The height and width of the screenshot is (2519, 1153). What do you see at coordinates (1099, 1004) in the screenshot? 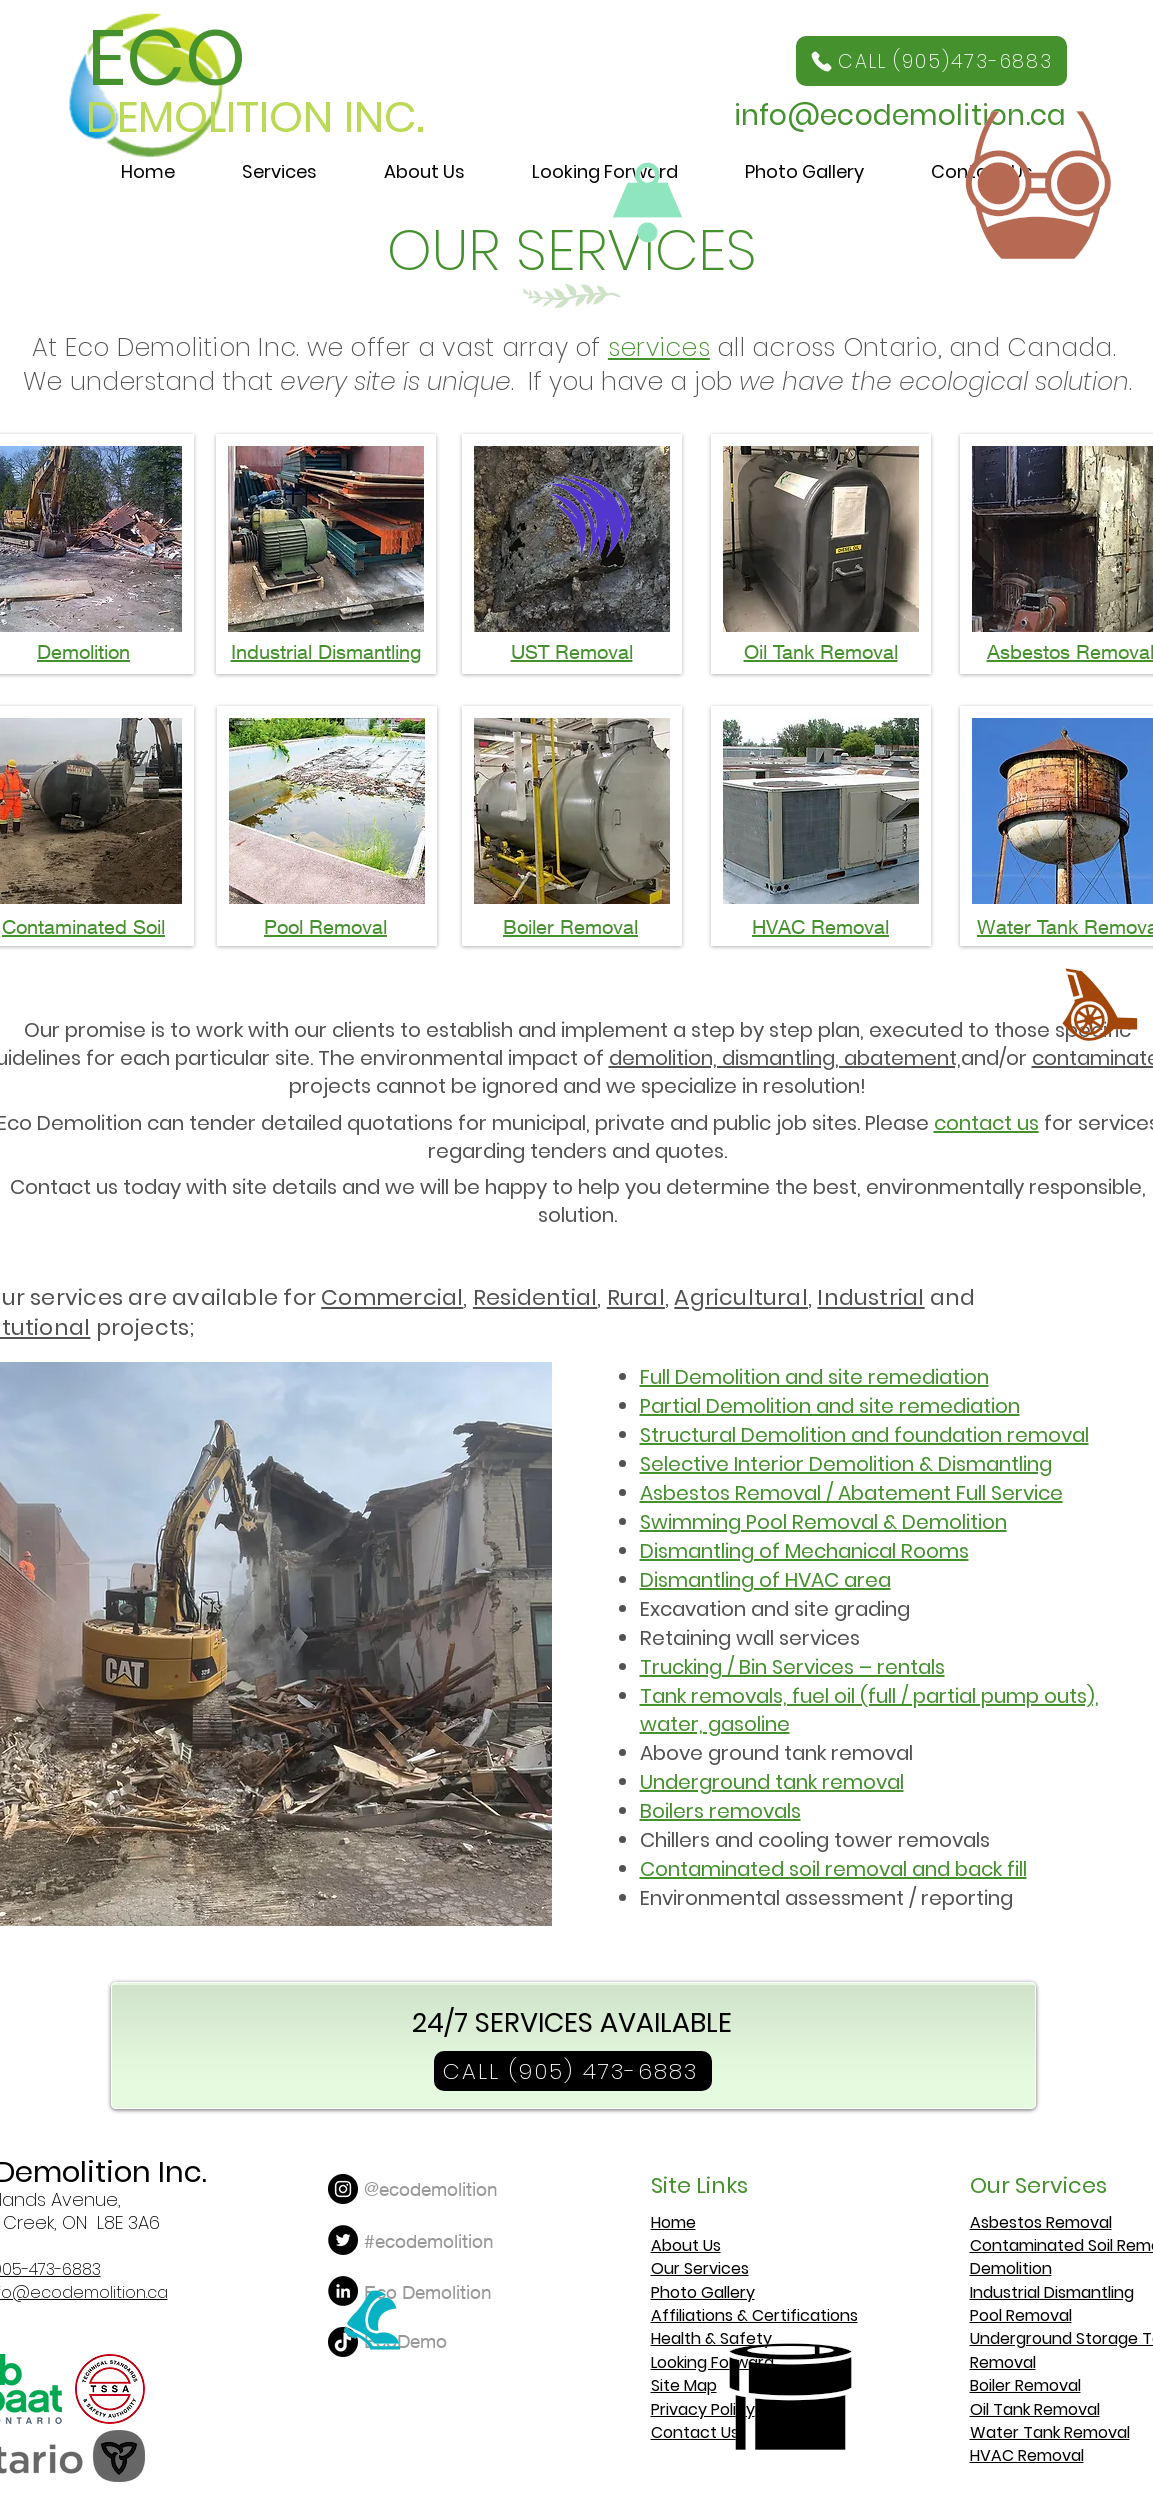
I see `helicopter tail rotor component in a game interface` at bounding box center [1099, 1004].